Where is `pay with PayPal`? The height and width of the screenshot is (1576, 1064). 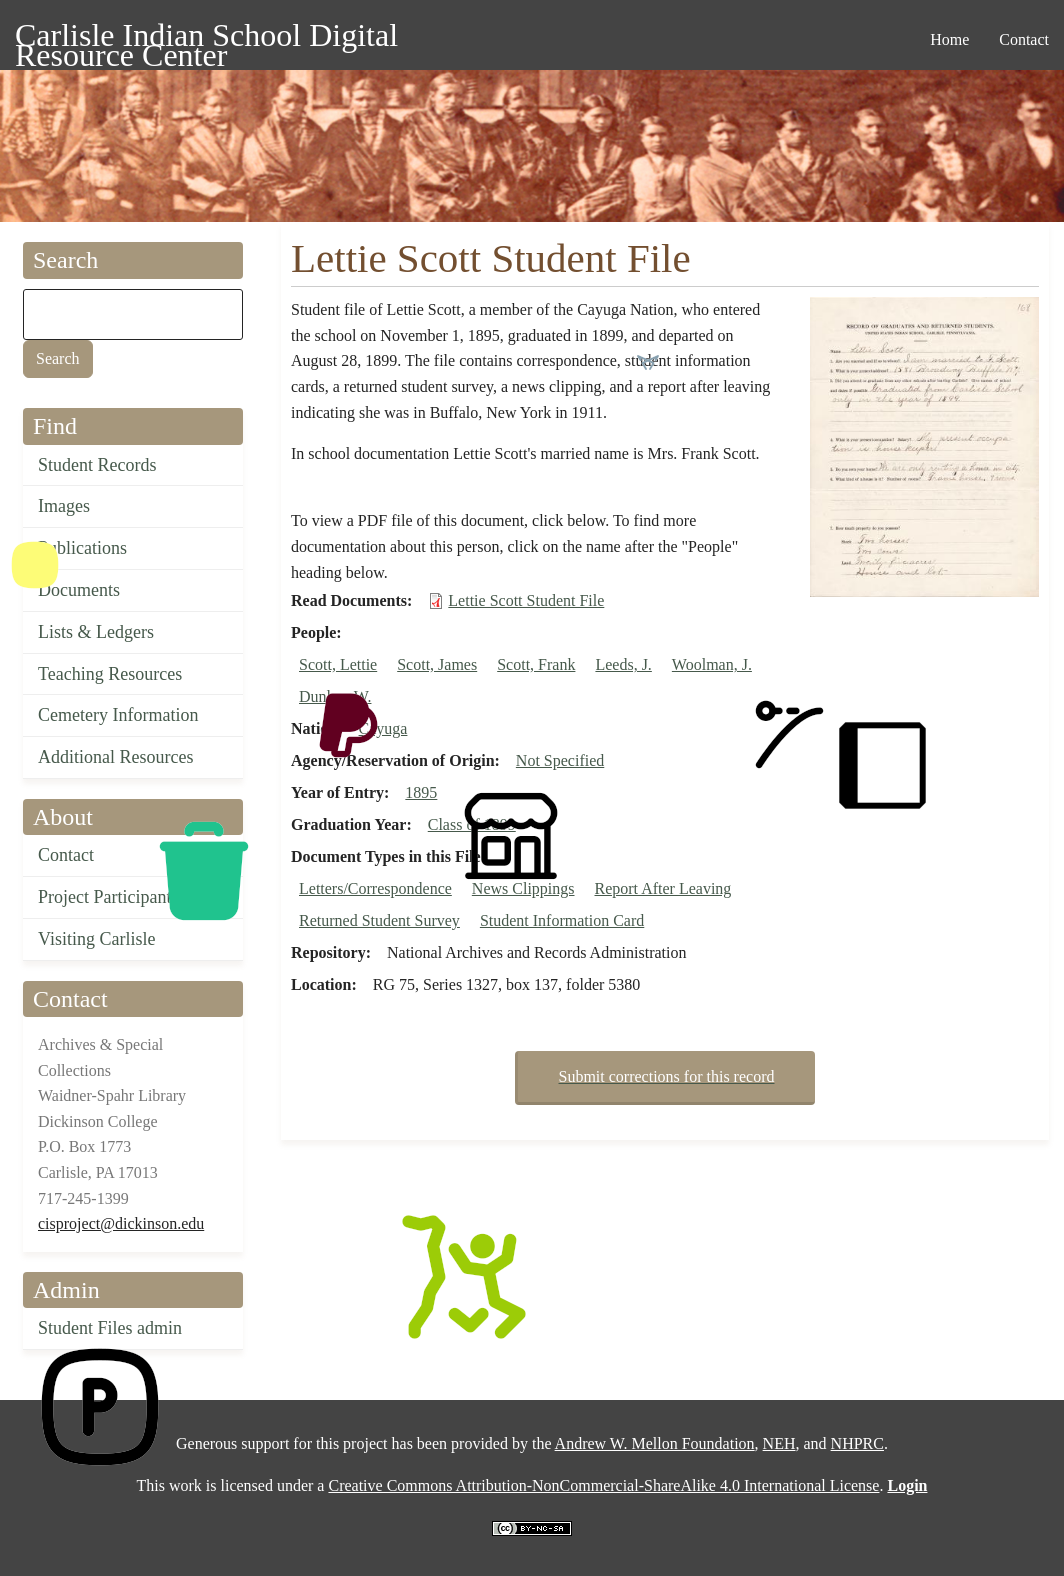
pay with PayPal is located at coordinates (348, 725).